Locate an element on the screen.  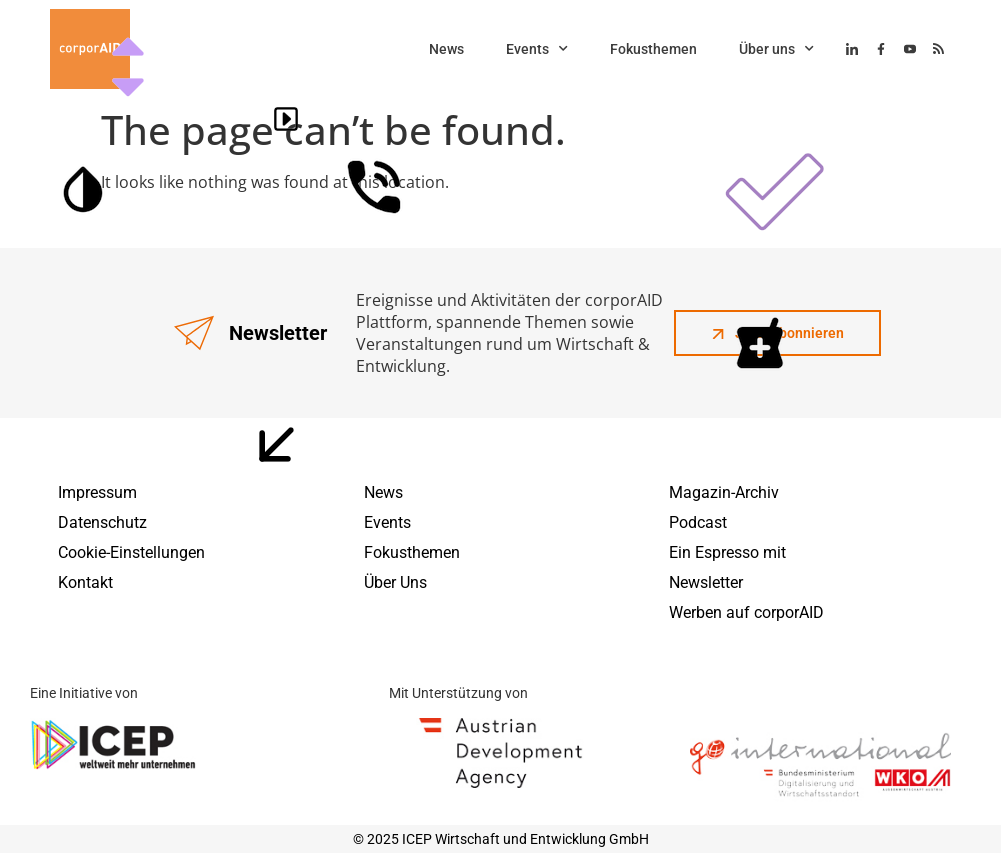
indicates an active phone call in progress is located at coordinates (374, 187).